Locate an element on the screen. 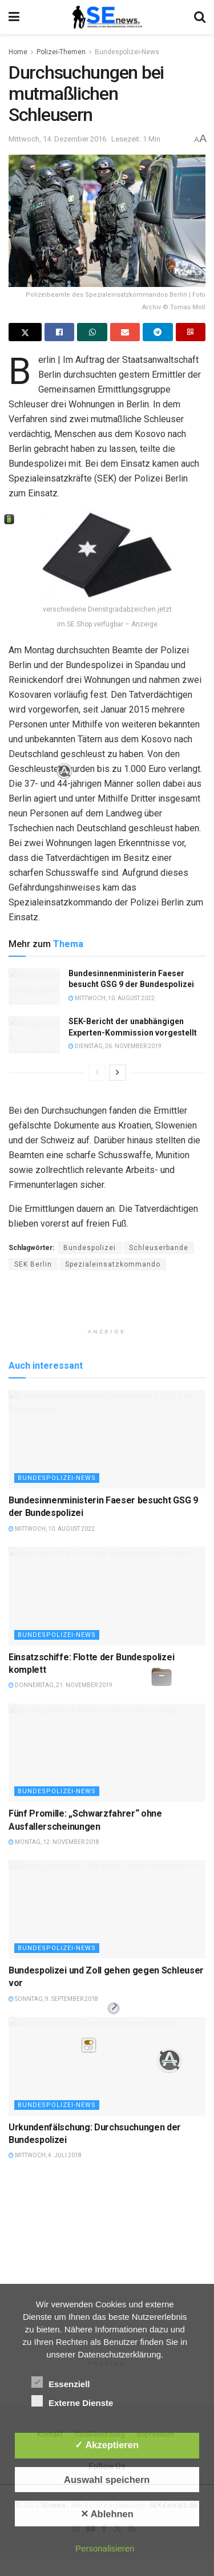  open sysprof system profiler is located at coordinates (114, 2008).